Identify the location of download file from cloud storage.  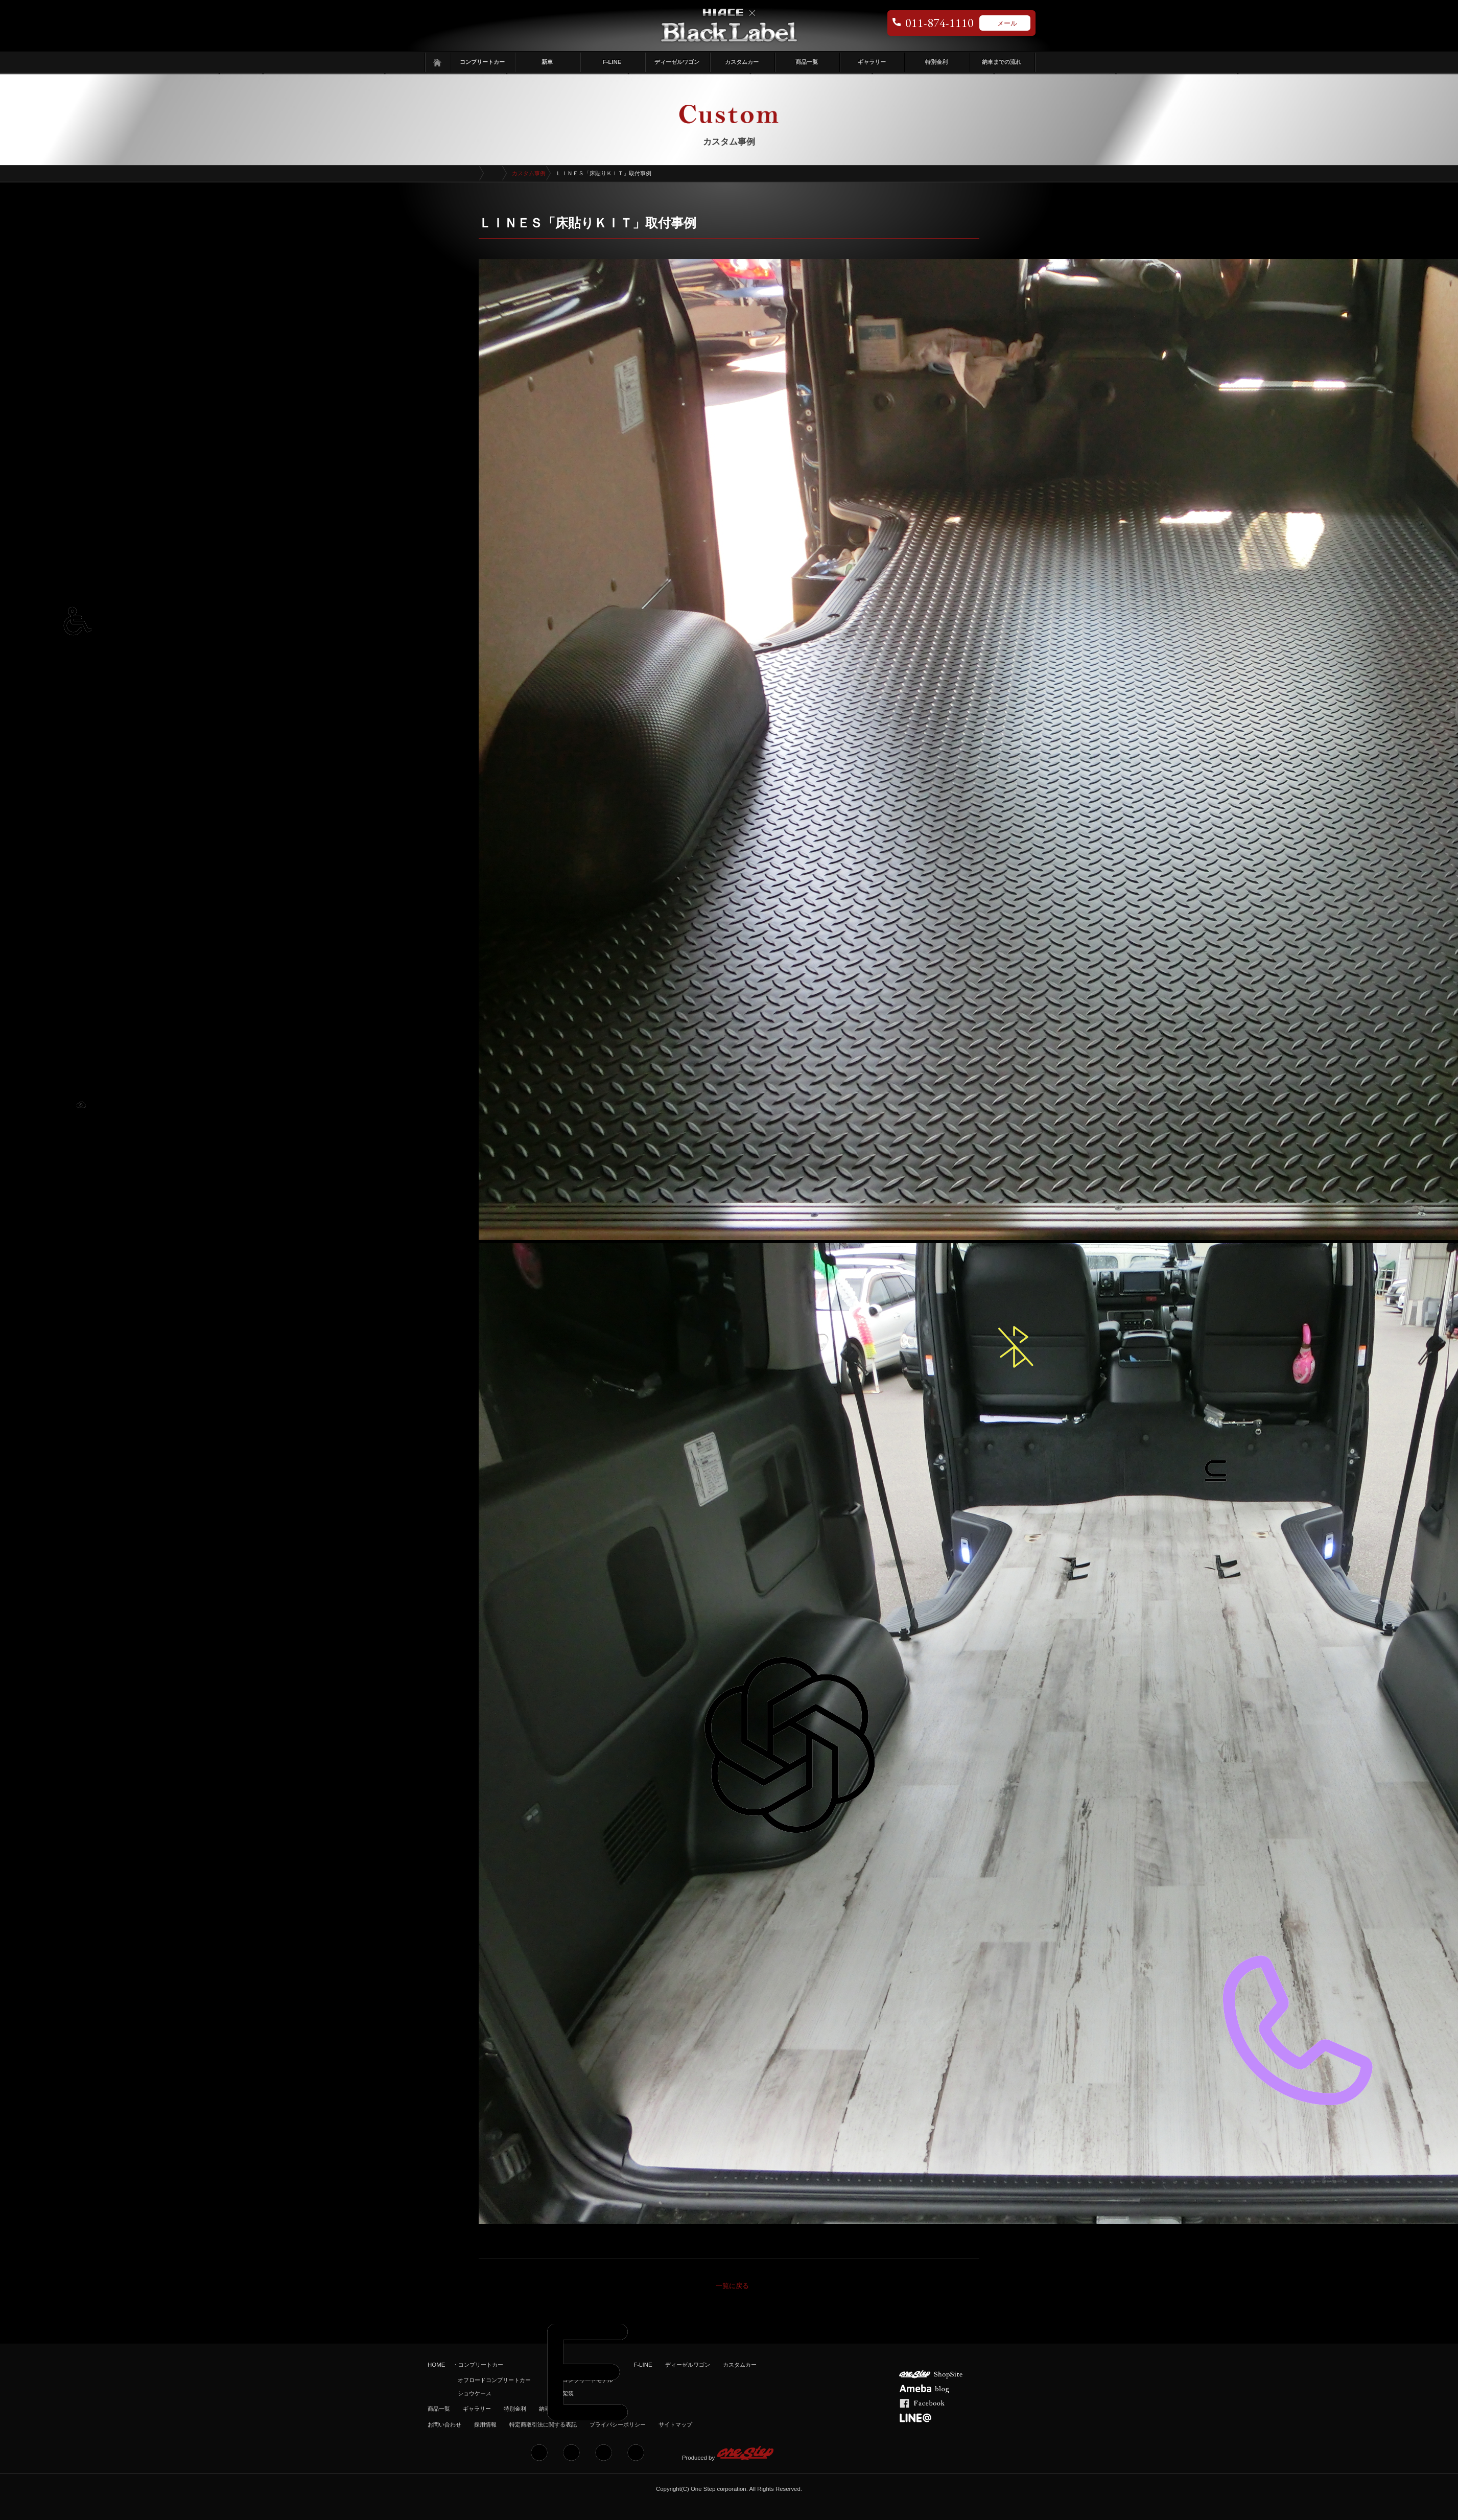
(81, 1105).